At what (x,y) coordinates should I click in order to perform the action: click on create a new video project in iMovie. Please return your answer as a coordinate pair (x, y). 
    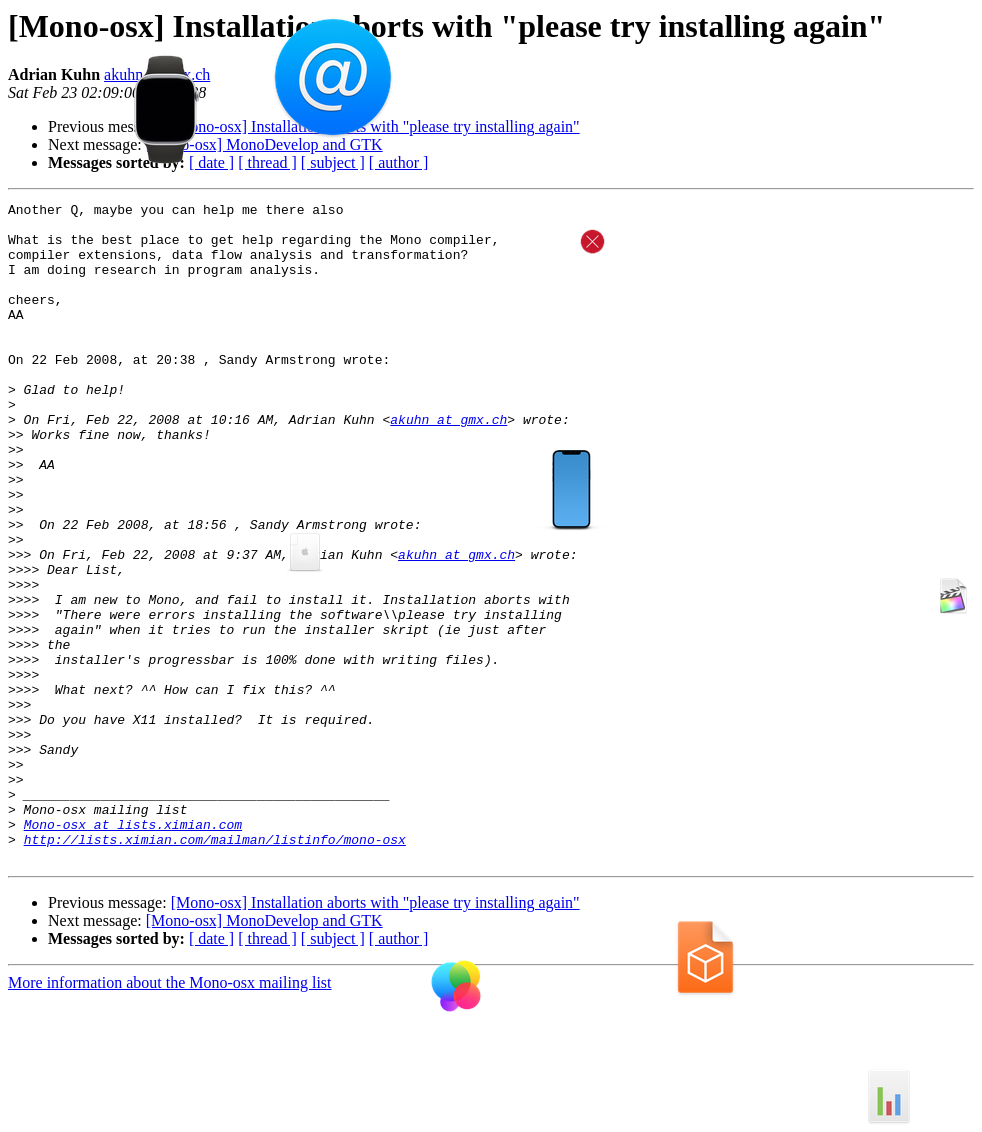
    Looking at the image, I should click on (953, 596).